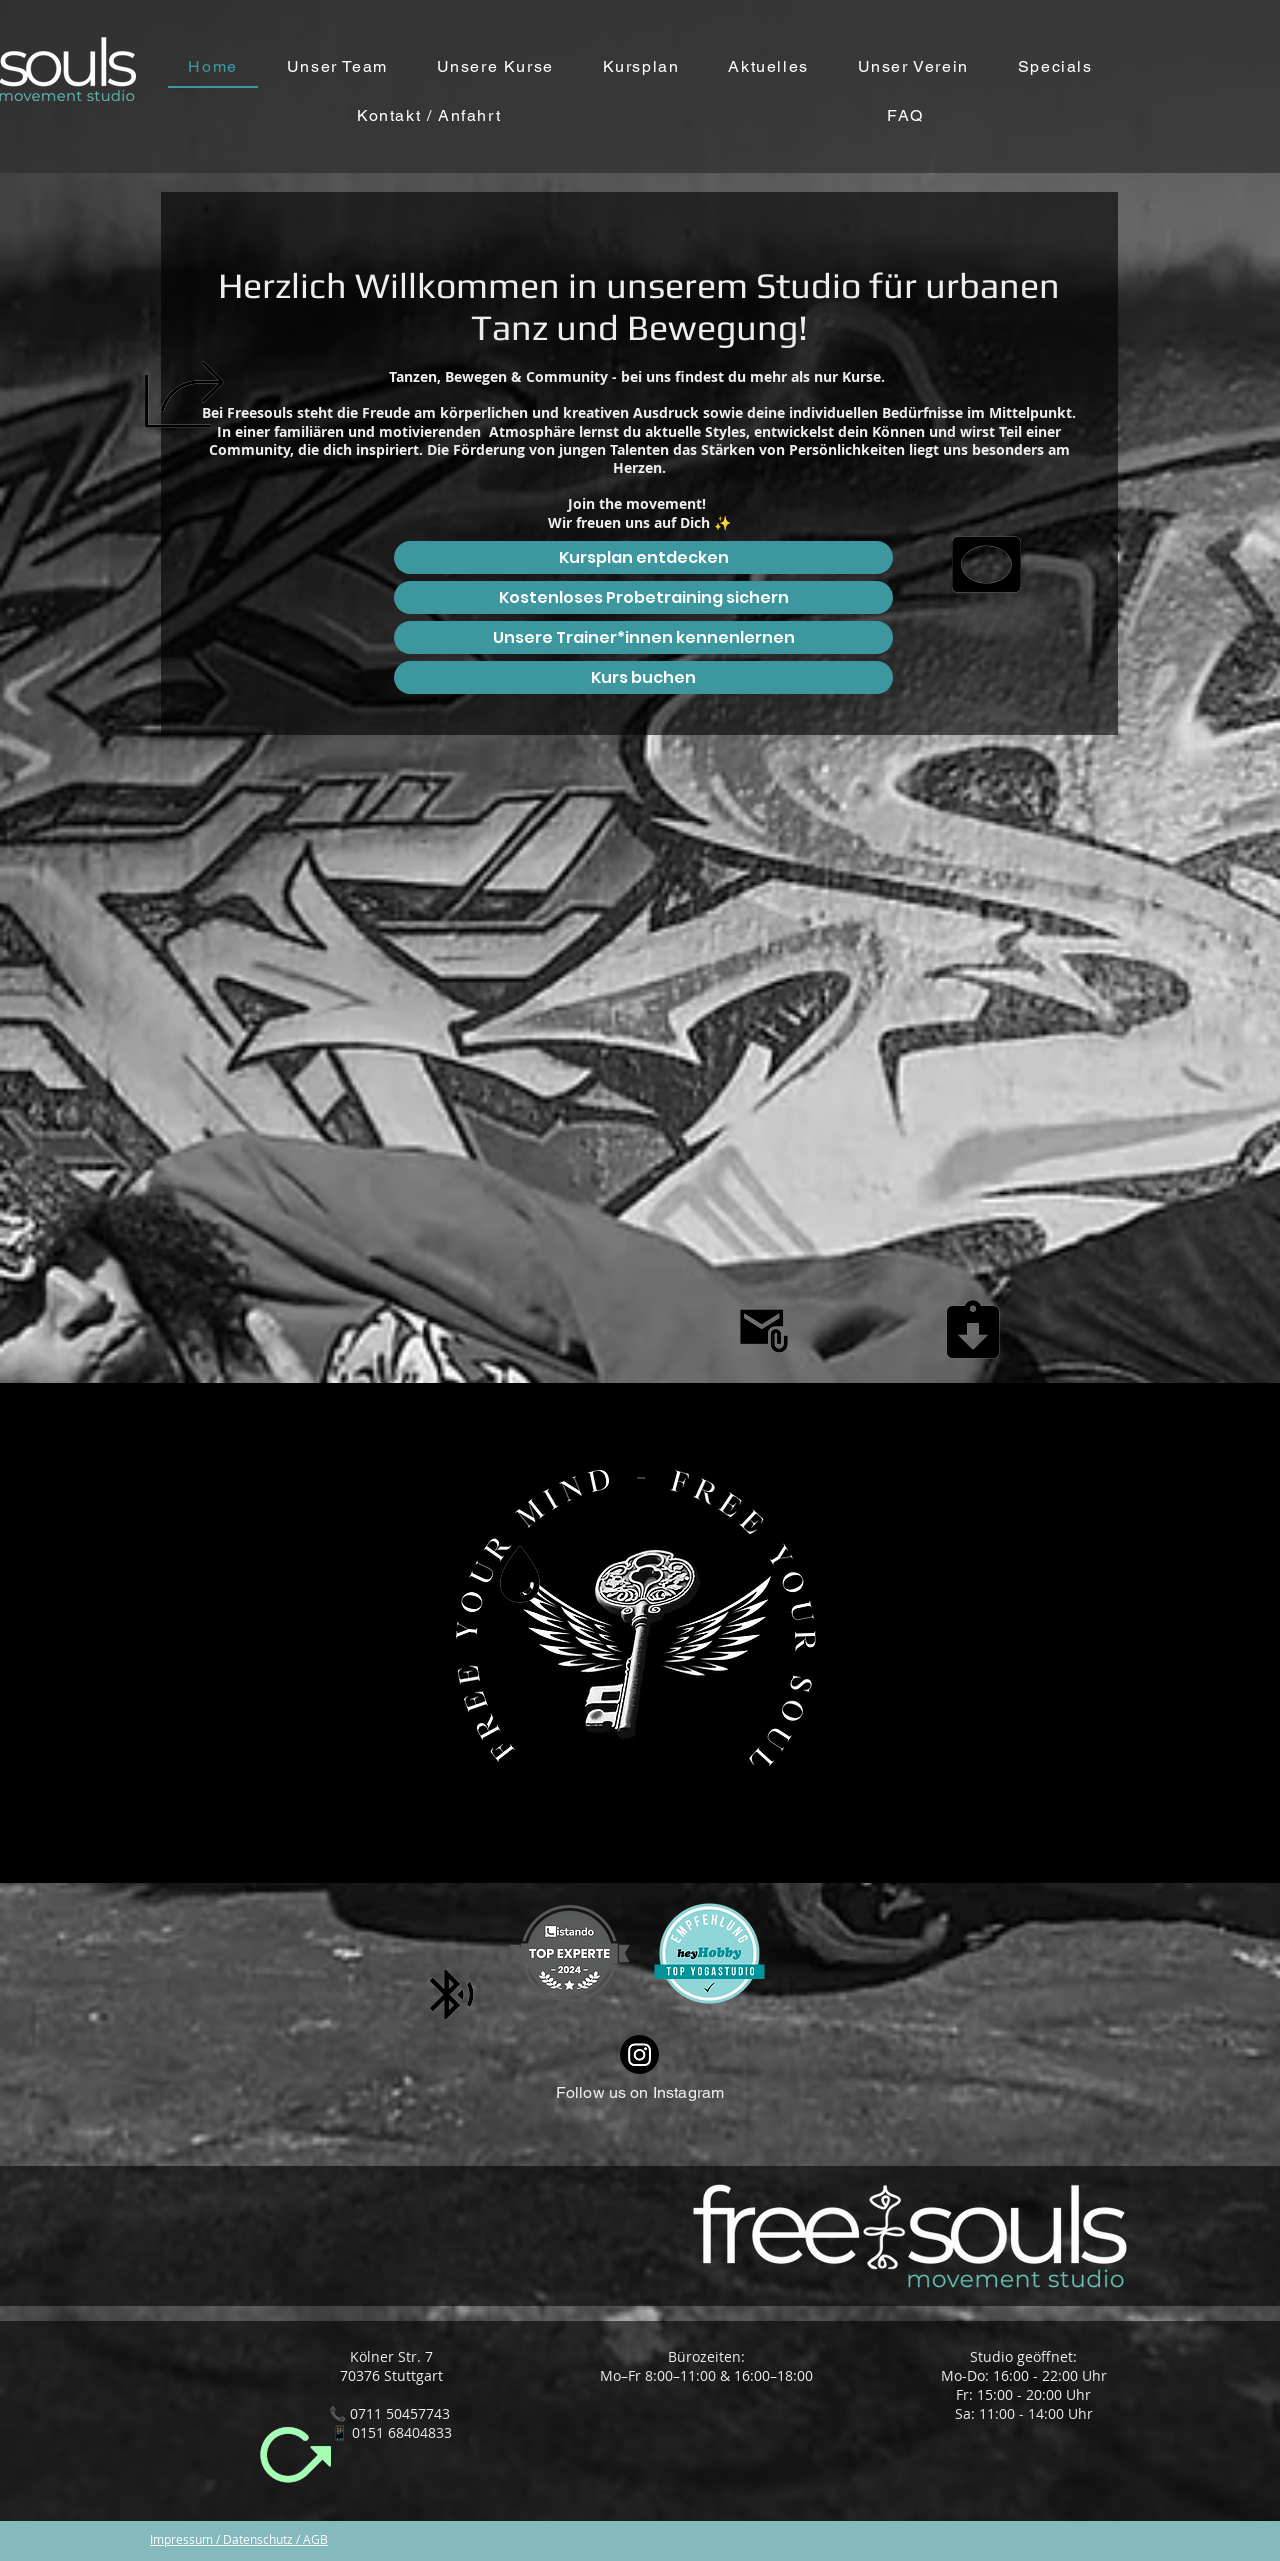 Image resolution: width=1280 pixels, height=2561 pixels. Describe the element at coordinates (986, 564) in the screenshot. I see `apply vignette effect to photo` at that location.